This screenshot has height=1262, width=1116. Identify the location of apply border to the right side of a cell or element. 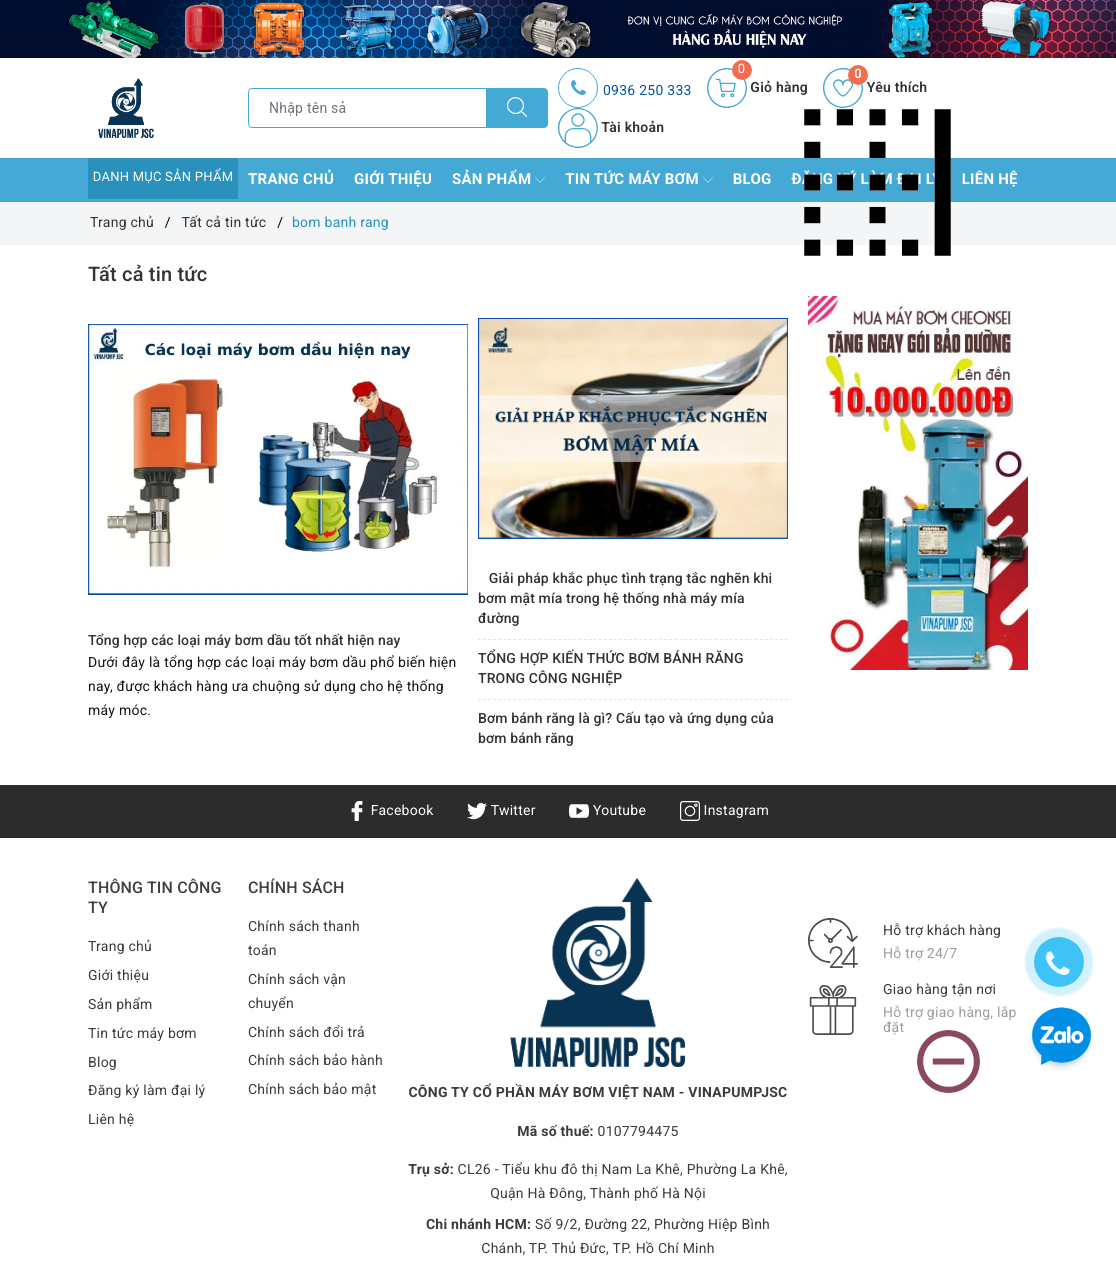
(877, 182).